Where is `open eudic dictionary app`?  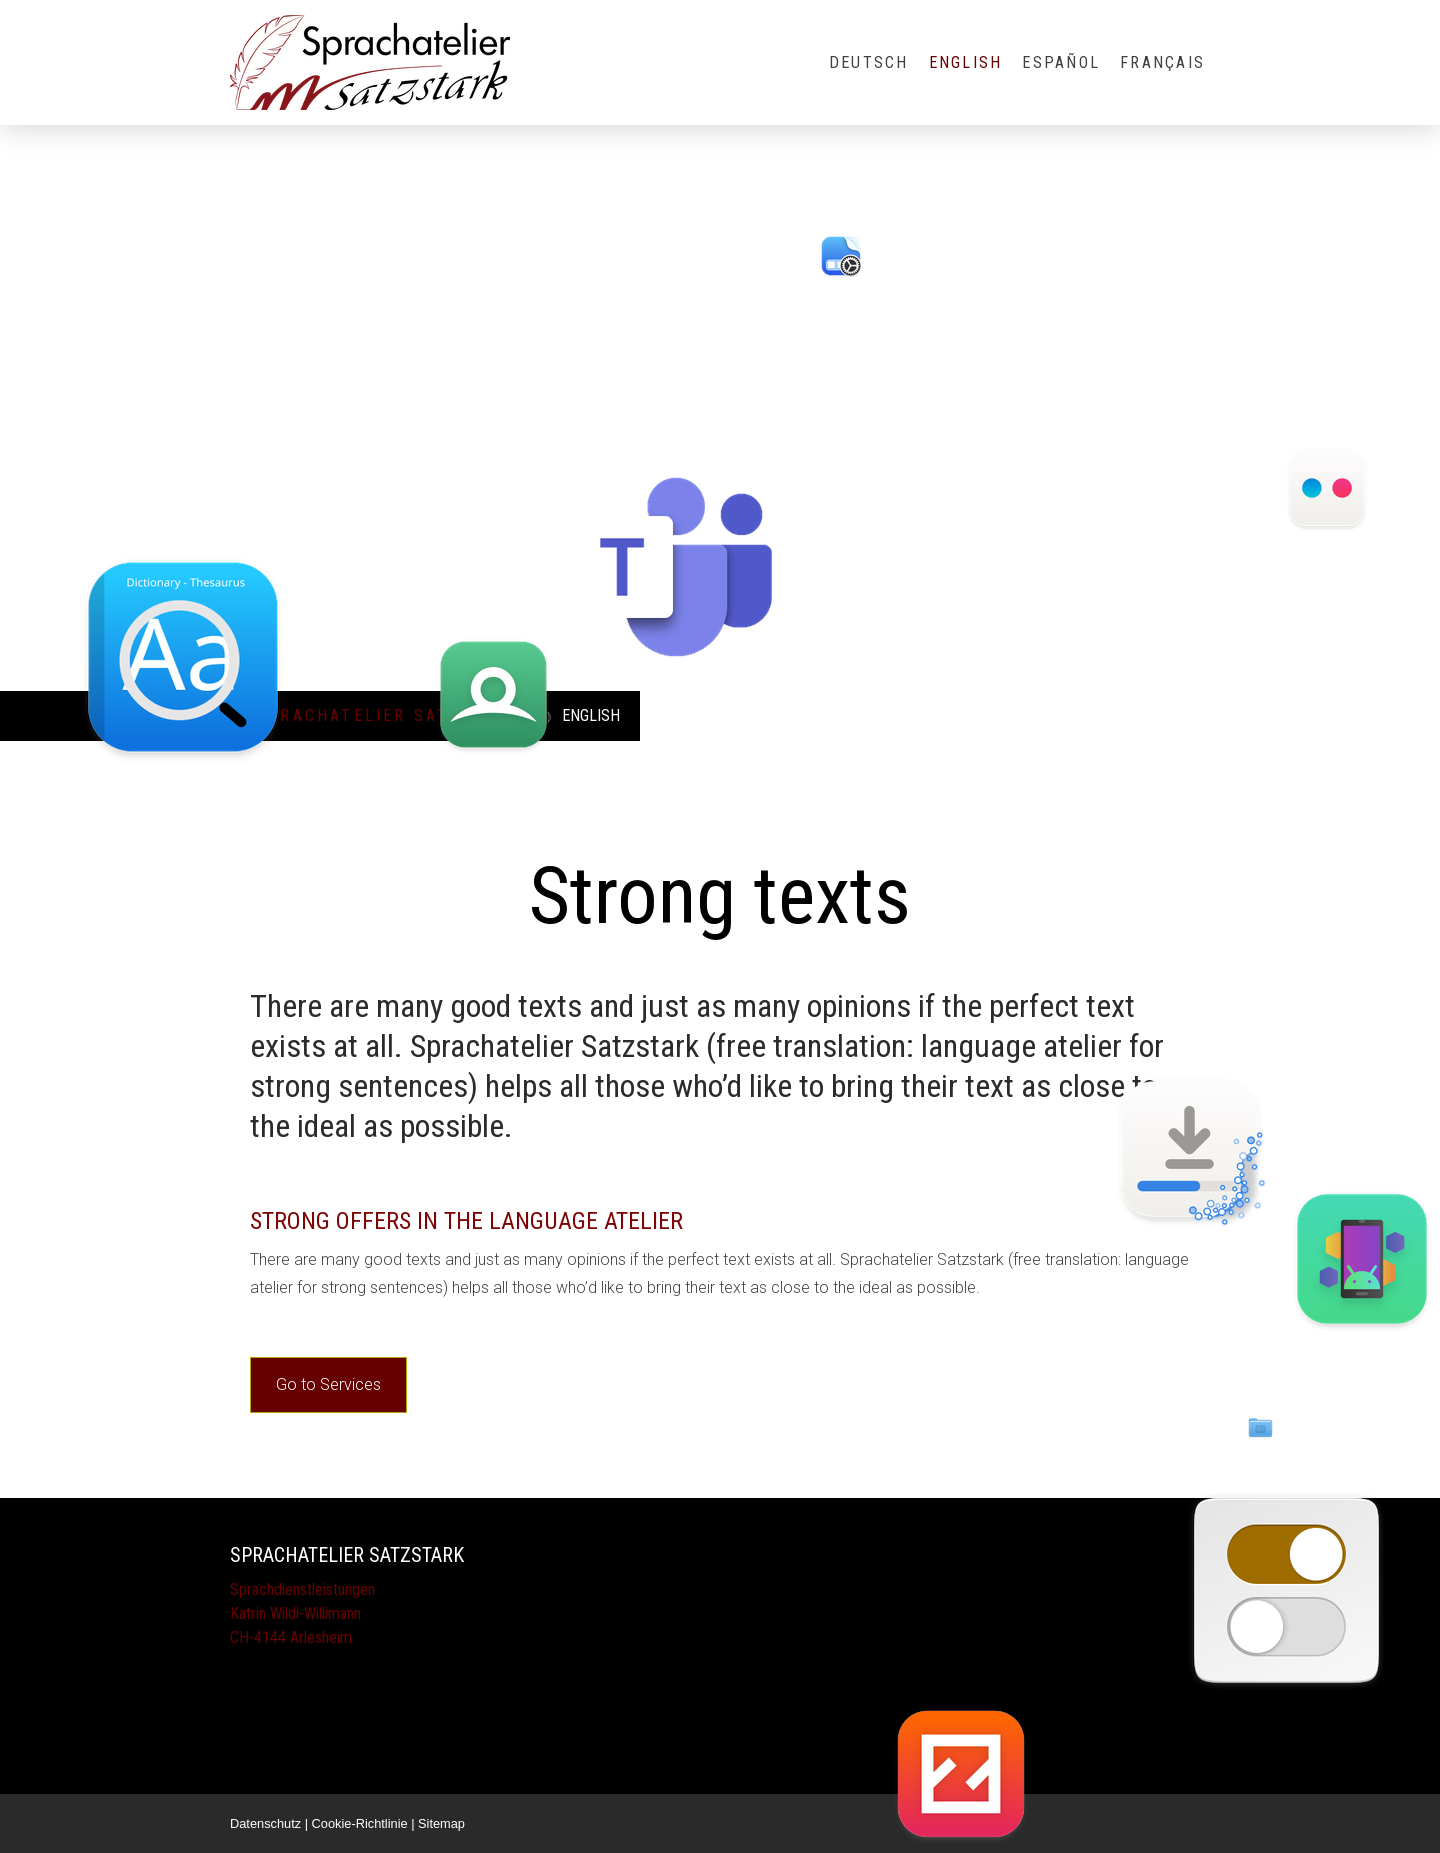 open eudic dictionary app is located at coordinates (183, 657).